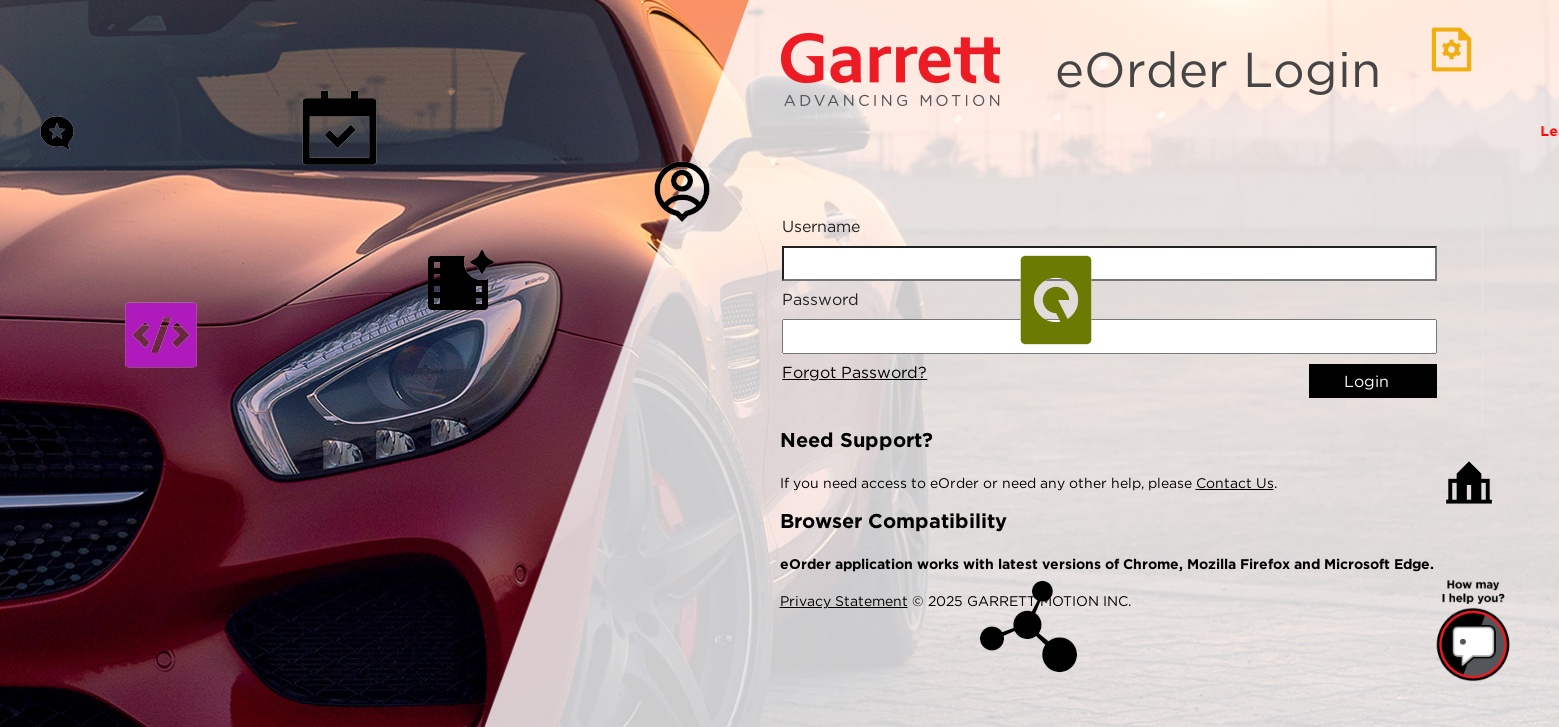 The image size is (1559, 727). What do you see at coordinates (1469, 485) in the screenshot?
I see `access education or school-related features` at bounding box center [1469, 485].